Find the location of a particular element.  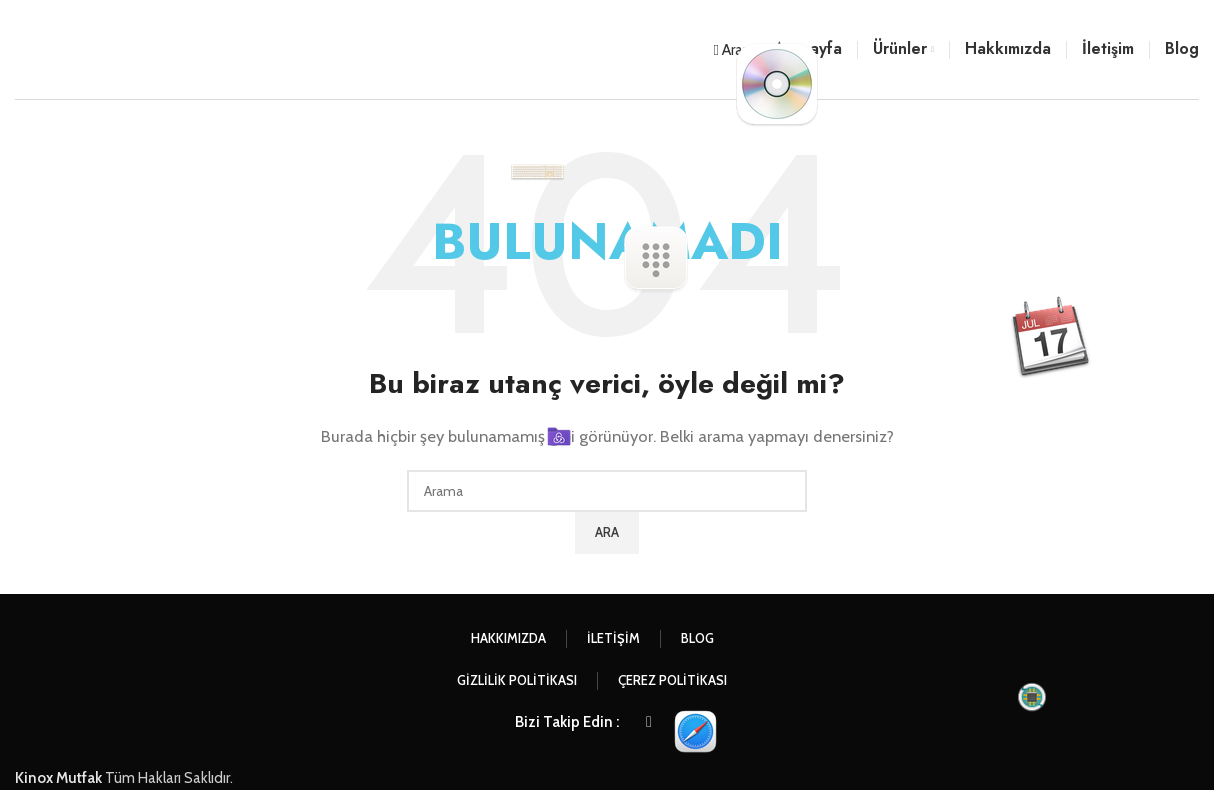

access optical disc settings or media is located at coordinates (777, 84).